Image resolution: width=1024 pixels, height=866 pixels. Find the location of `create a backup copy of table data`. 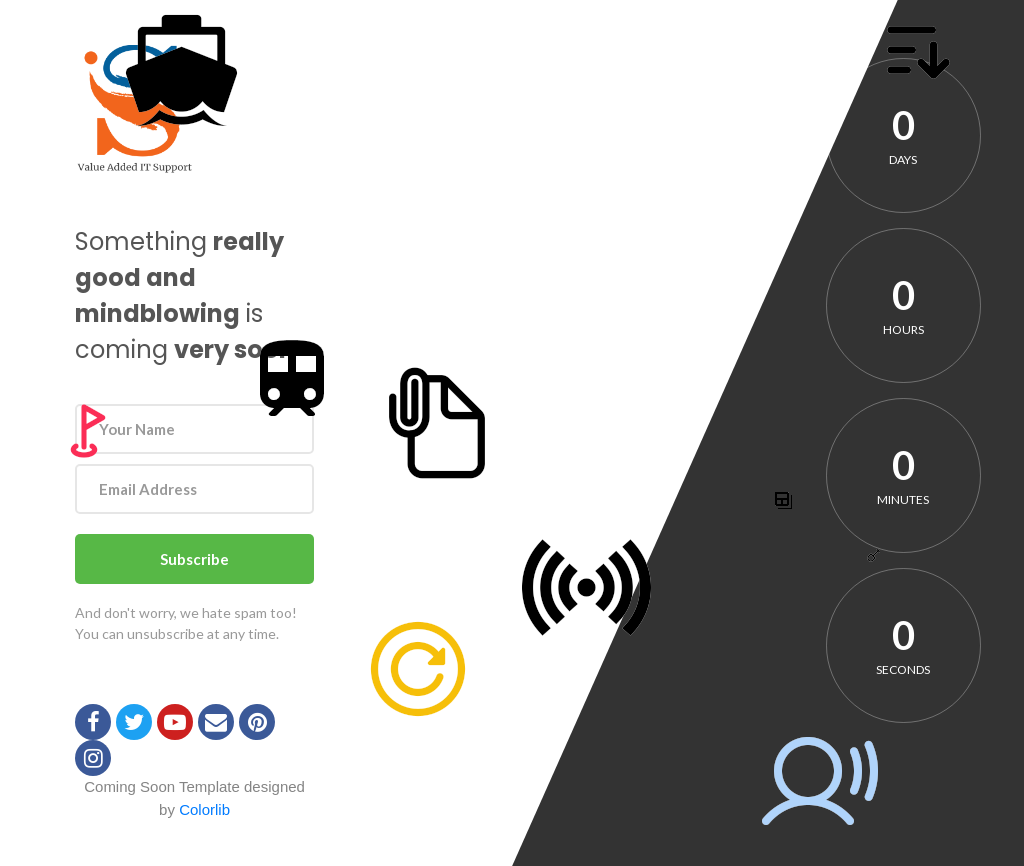

create a backup copy of table data is located at coordinates (783, 500).